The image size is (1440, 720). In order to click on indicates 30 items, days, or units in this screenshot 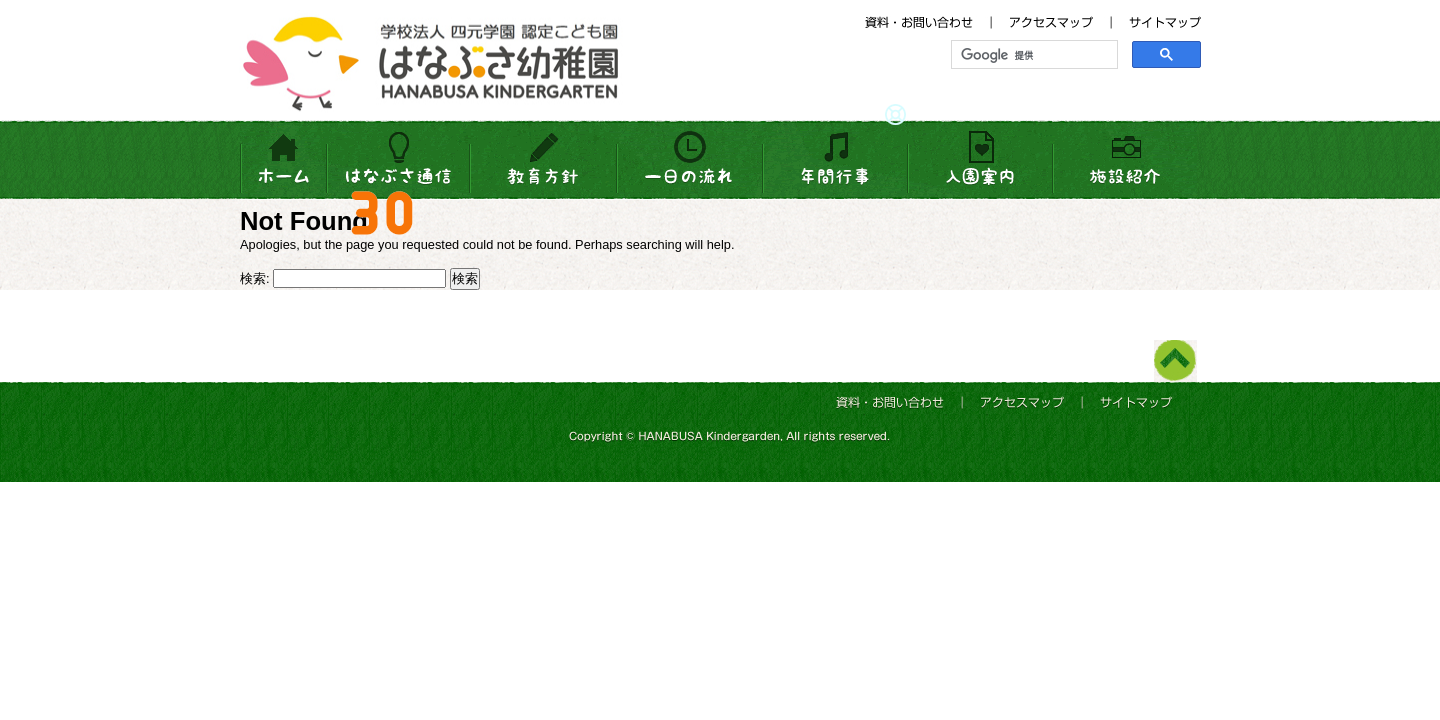, I will do `click(382, 213)`.